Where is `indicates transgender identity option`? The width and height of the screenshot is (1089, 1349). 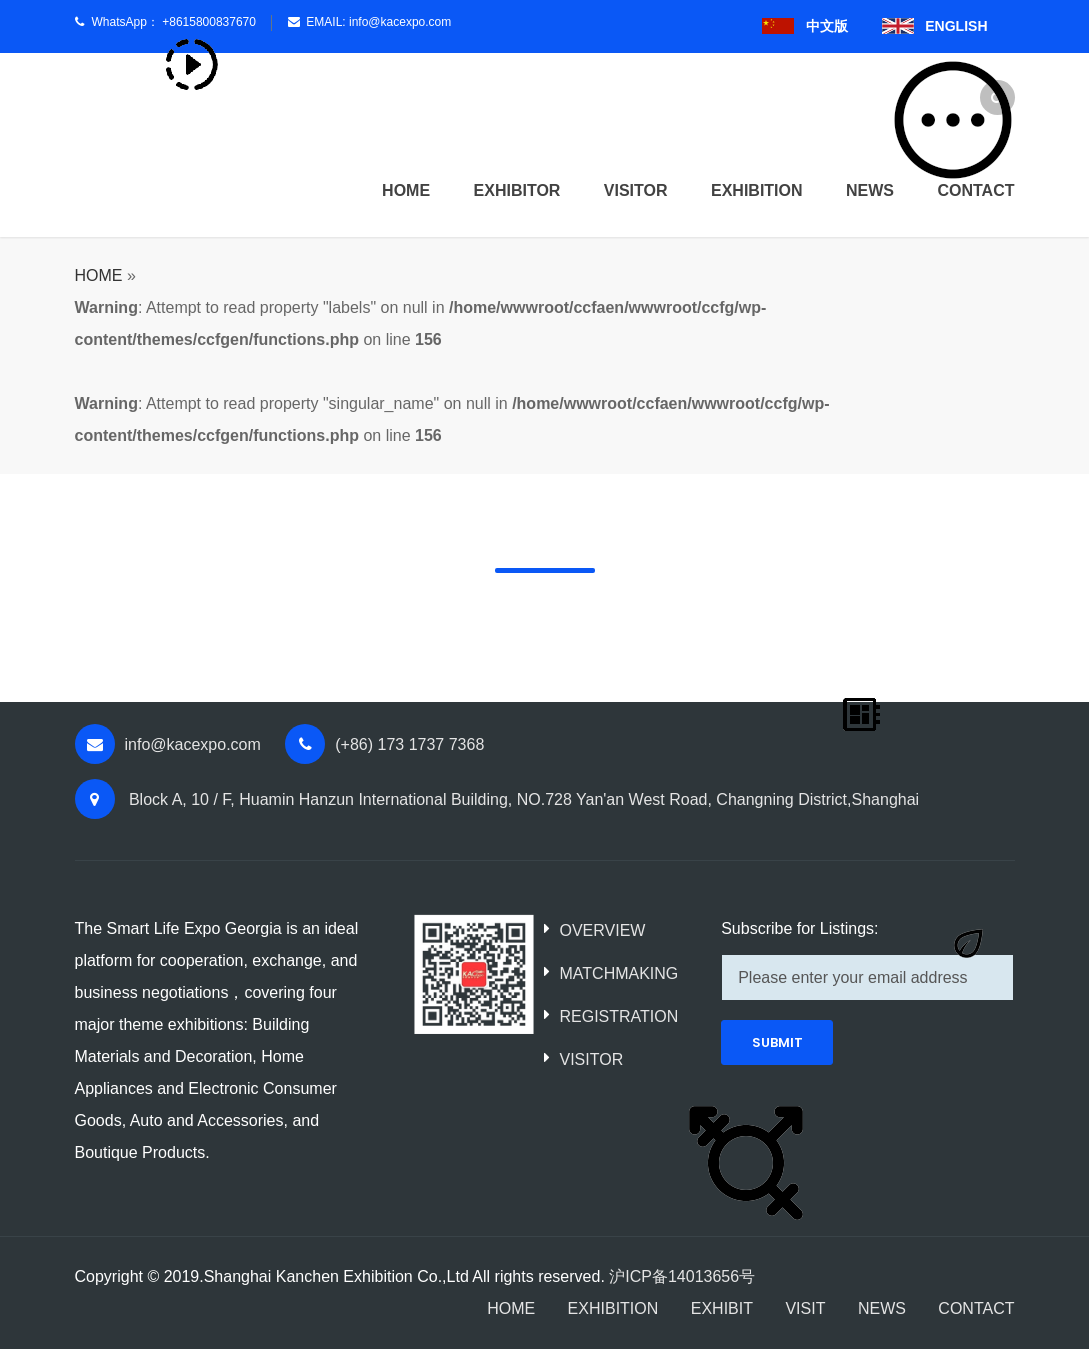 indicates transgender identity option is located at coordinates (746, 1163).